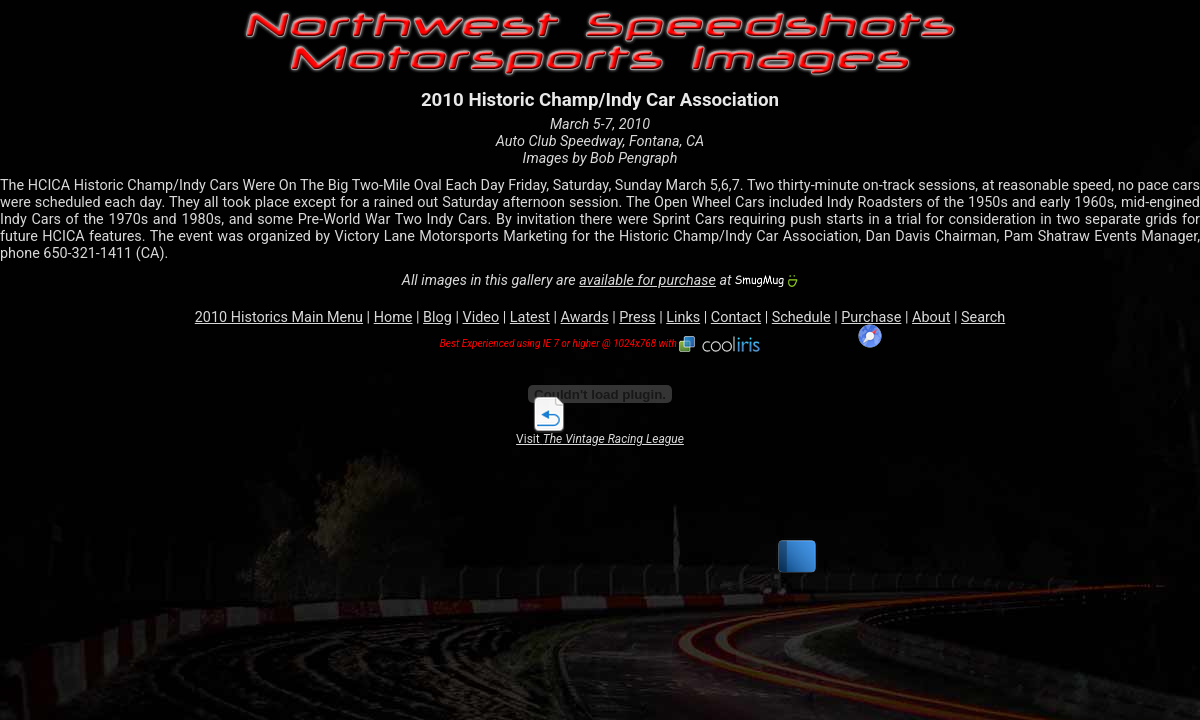 The image size is (1200, 720). What do you see at coordinates (870, 336) in the screenshot?
I see `launch the web browser app` at bounding box center [870, 336].